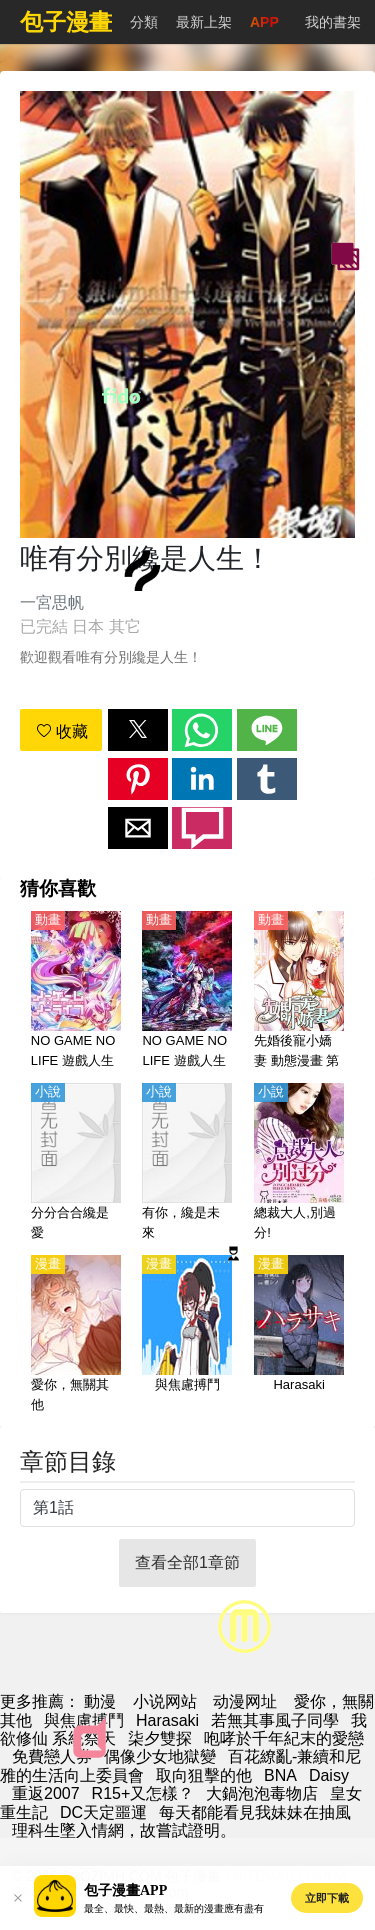 Image resolution: width=375 pixels, height=1930 pixels. What do you see at coordinates (233, 1253) in the screenshot?
I see `access nursing or healthcare staff services` at bounding box center [233, 1253].